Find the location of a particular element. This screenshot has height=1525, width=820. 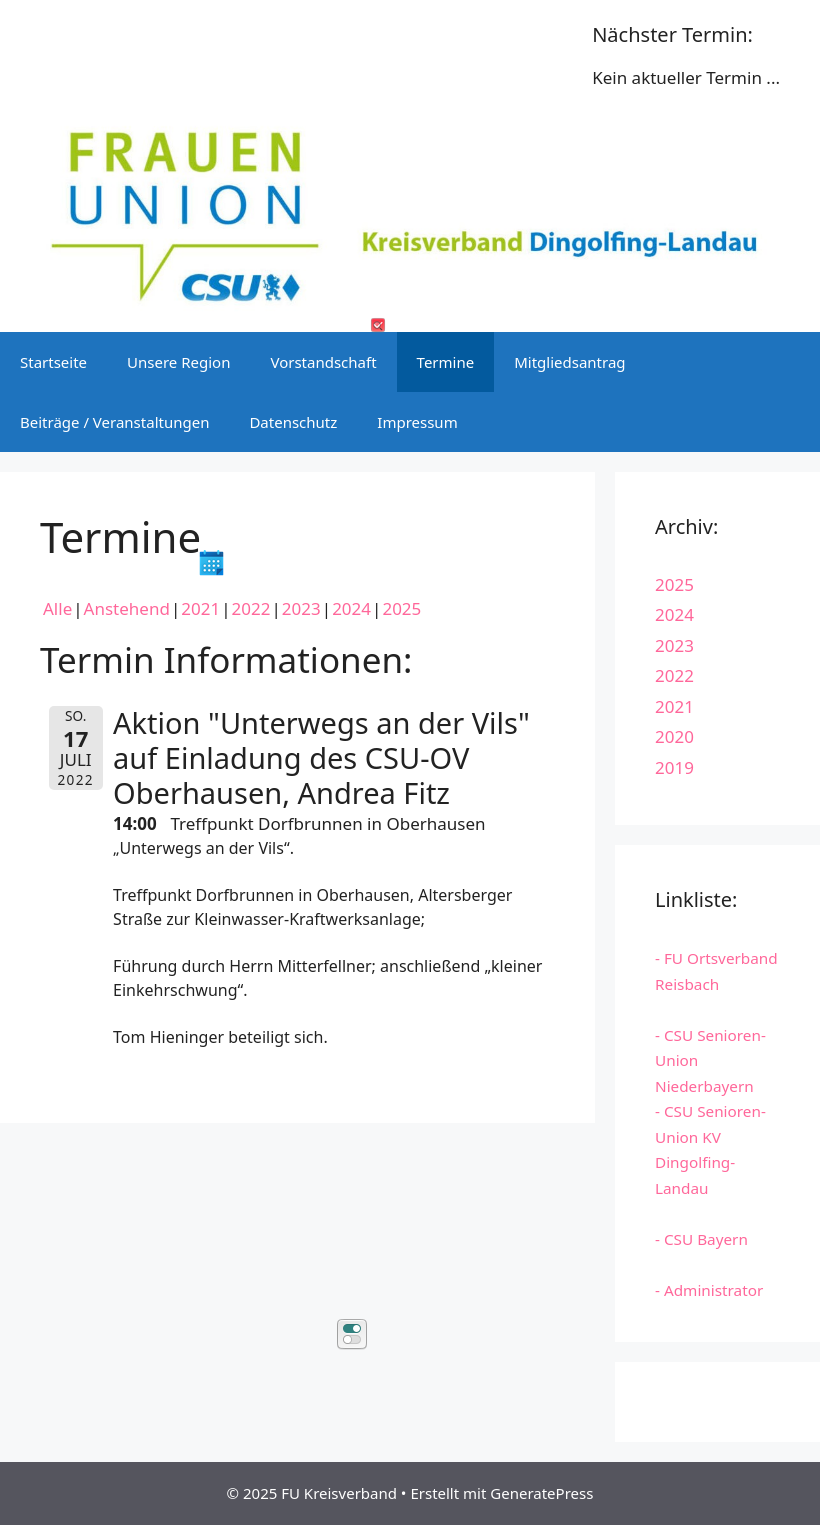

open the calendar app is located at coordinates (211, 563).